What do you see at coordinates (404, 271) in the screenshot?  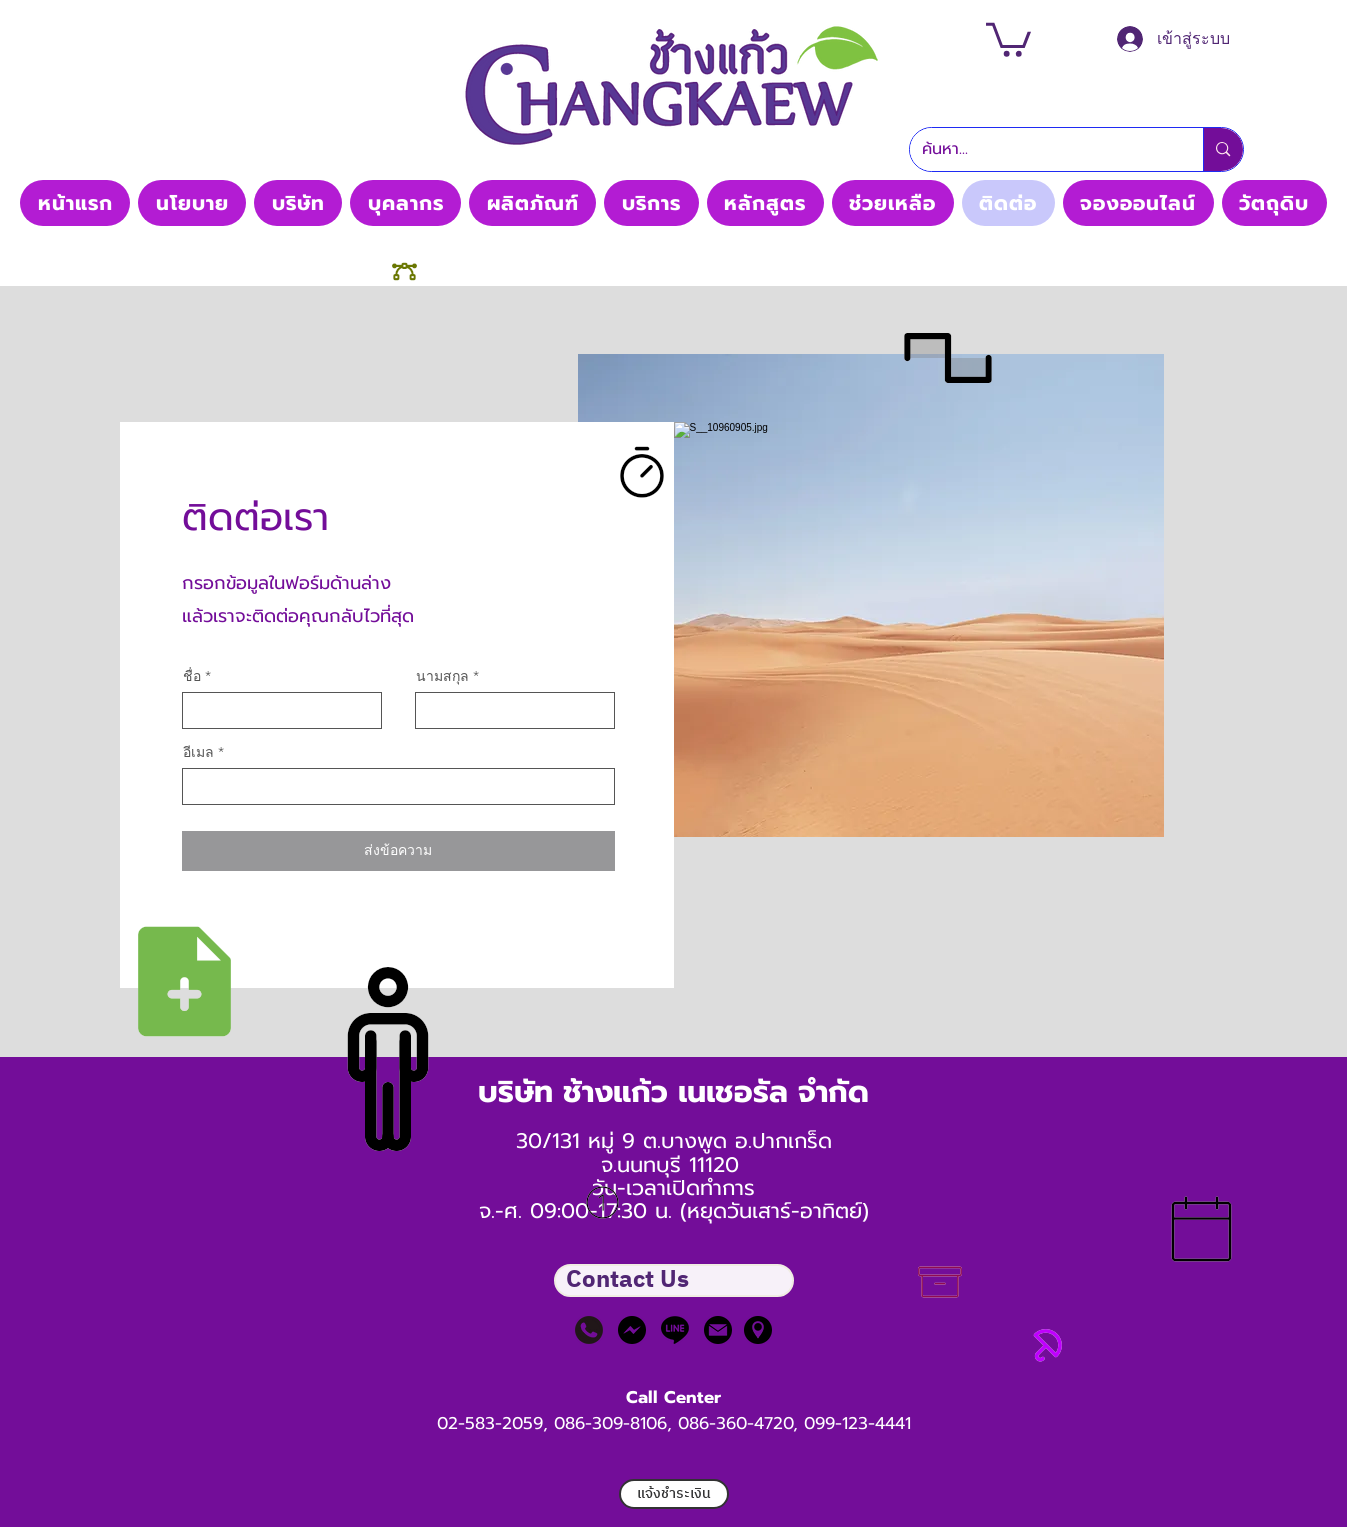 I see `edit vector path curves` at bounding box center [404, 271].